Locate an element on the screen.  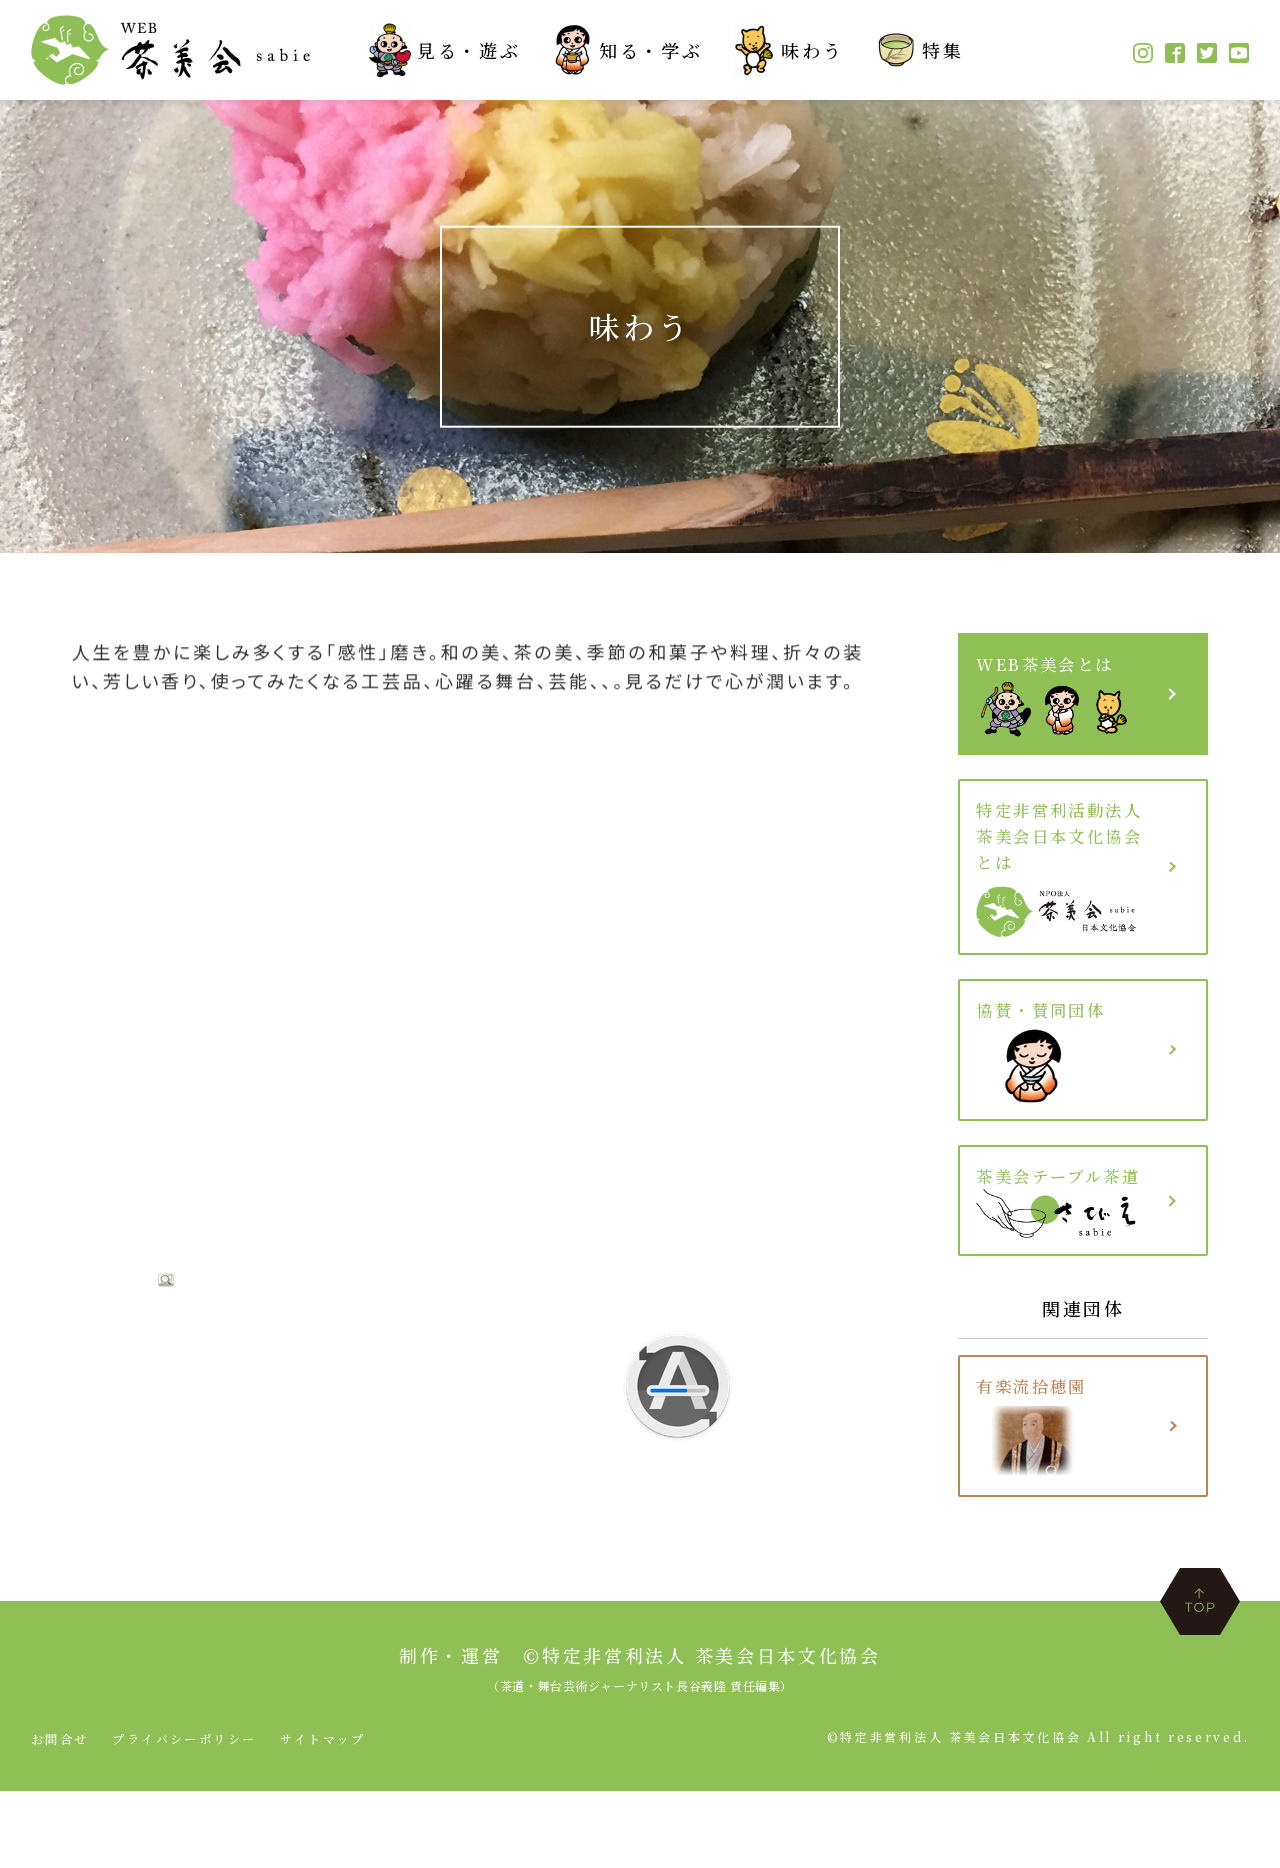
check for available software updates is located at coordinates (678, 1386).